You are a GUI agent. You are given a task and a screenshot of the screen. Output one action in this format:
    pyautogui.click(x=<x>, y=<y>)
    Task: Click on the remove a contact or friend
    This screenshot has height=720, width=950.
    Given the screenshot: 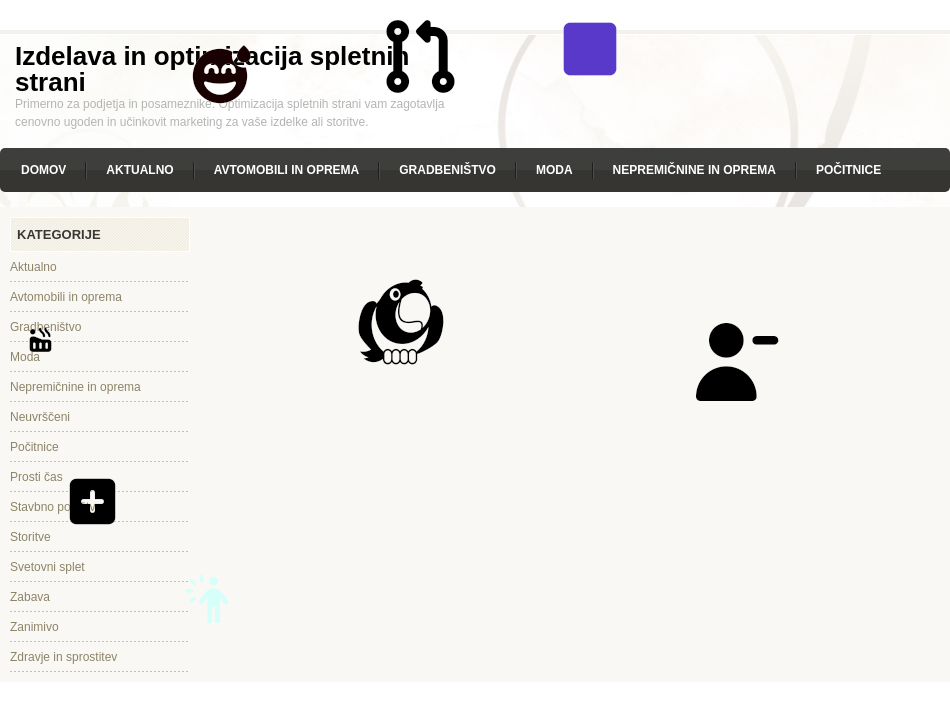 What is the action you would take?
    pyautogui.click(x=735, y=362)
    